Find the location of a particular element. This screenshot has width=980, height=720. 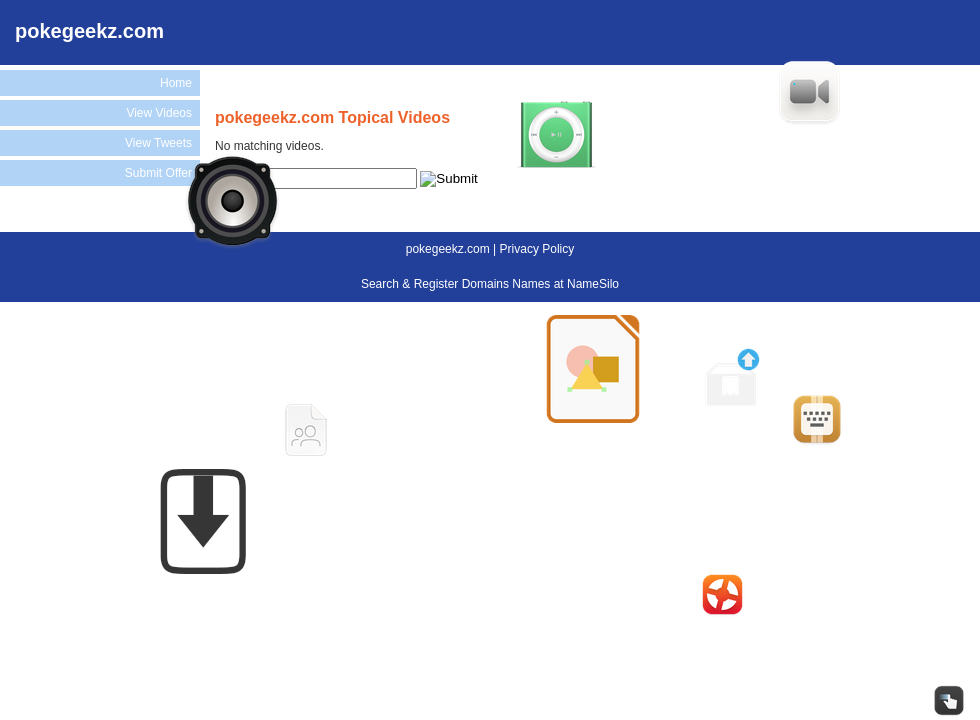

adjust speaker or audio output volume is located at coordinates (232, 200).